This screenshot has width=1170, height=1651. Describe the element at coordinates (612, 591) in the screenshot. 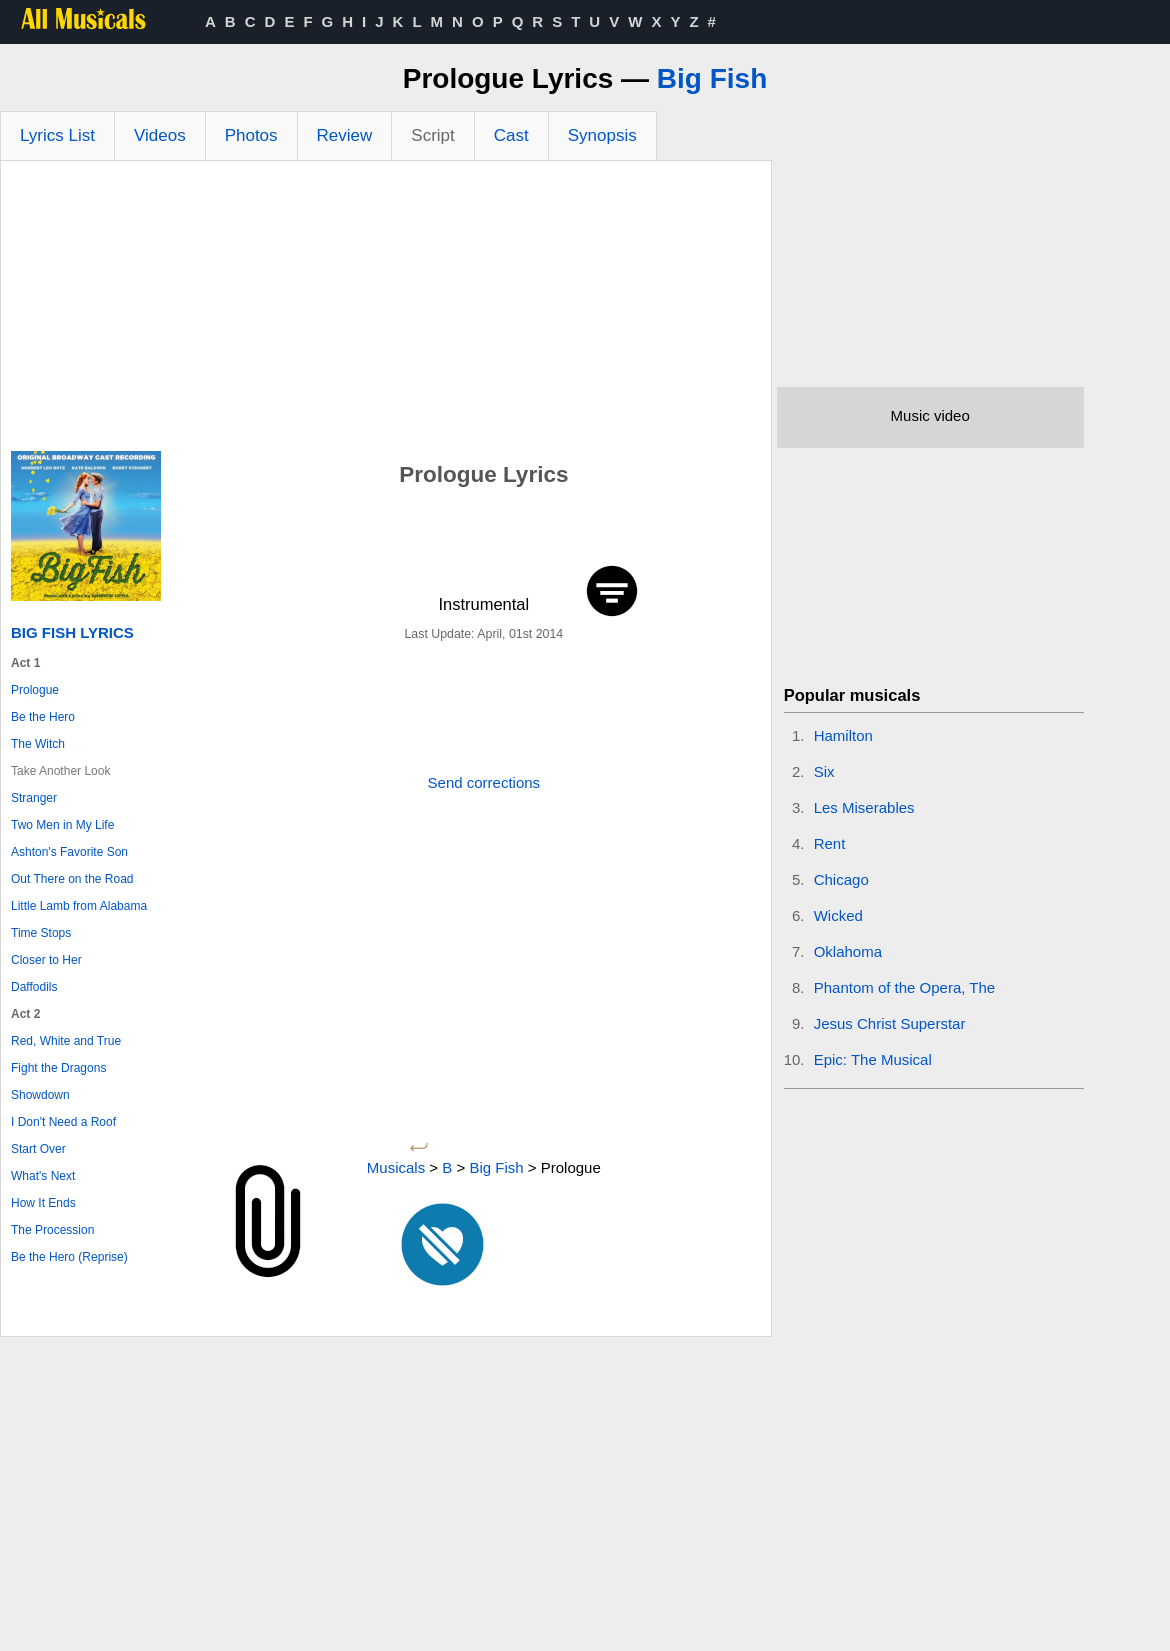

I see `filter or sort content` at that location.